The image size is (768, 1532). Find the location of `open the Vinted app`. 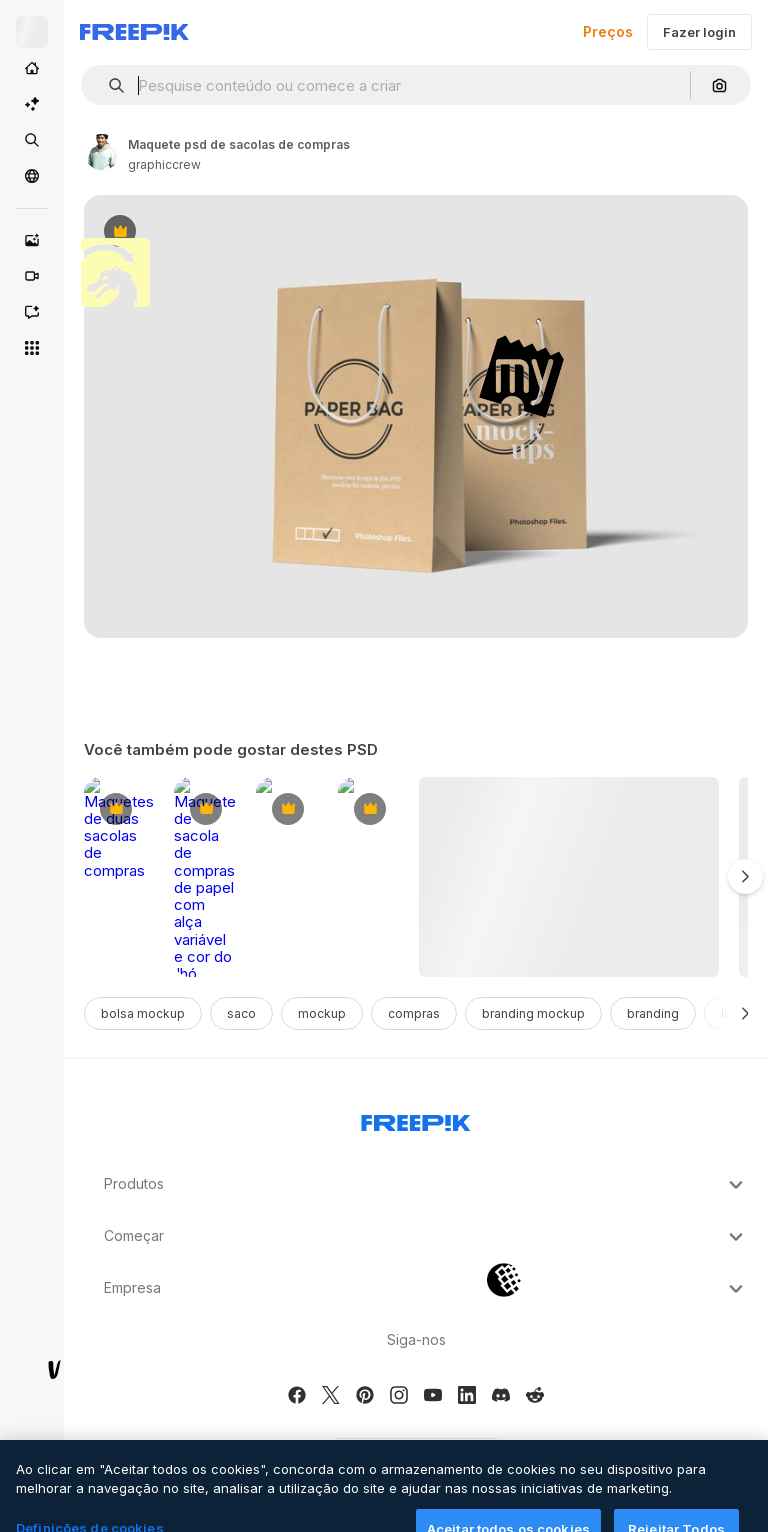

open the Vinted app is located at coordinates (54, 1369).